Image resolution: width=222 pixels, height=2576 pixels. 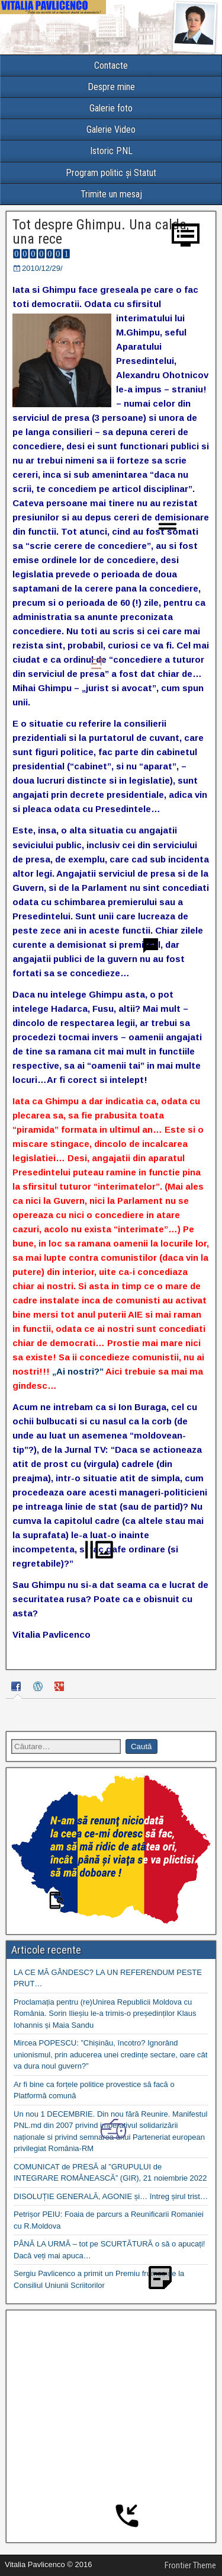 What do you see at coordinates (168, 526) in the screenshot?
I see `drag to reorder items in a list` at bounding box center [168, 526].